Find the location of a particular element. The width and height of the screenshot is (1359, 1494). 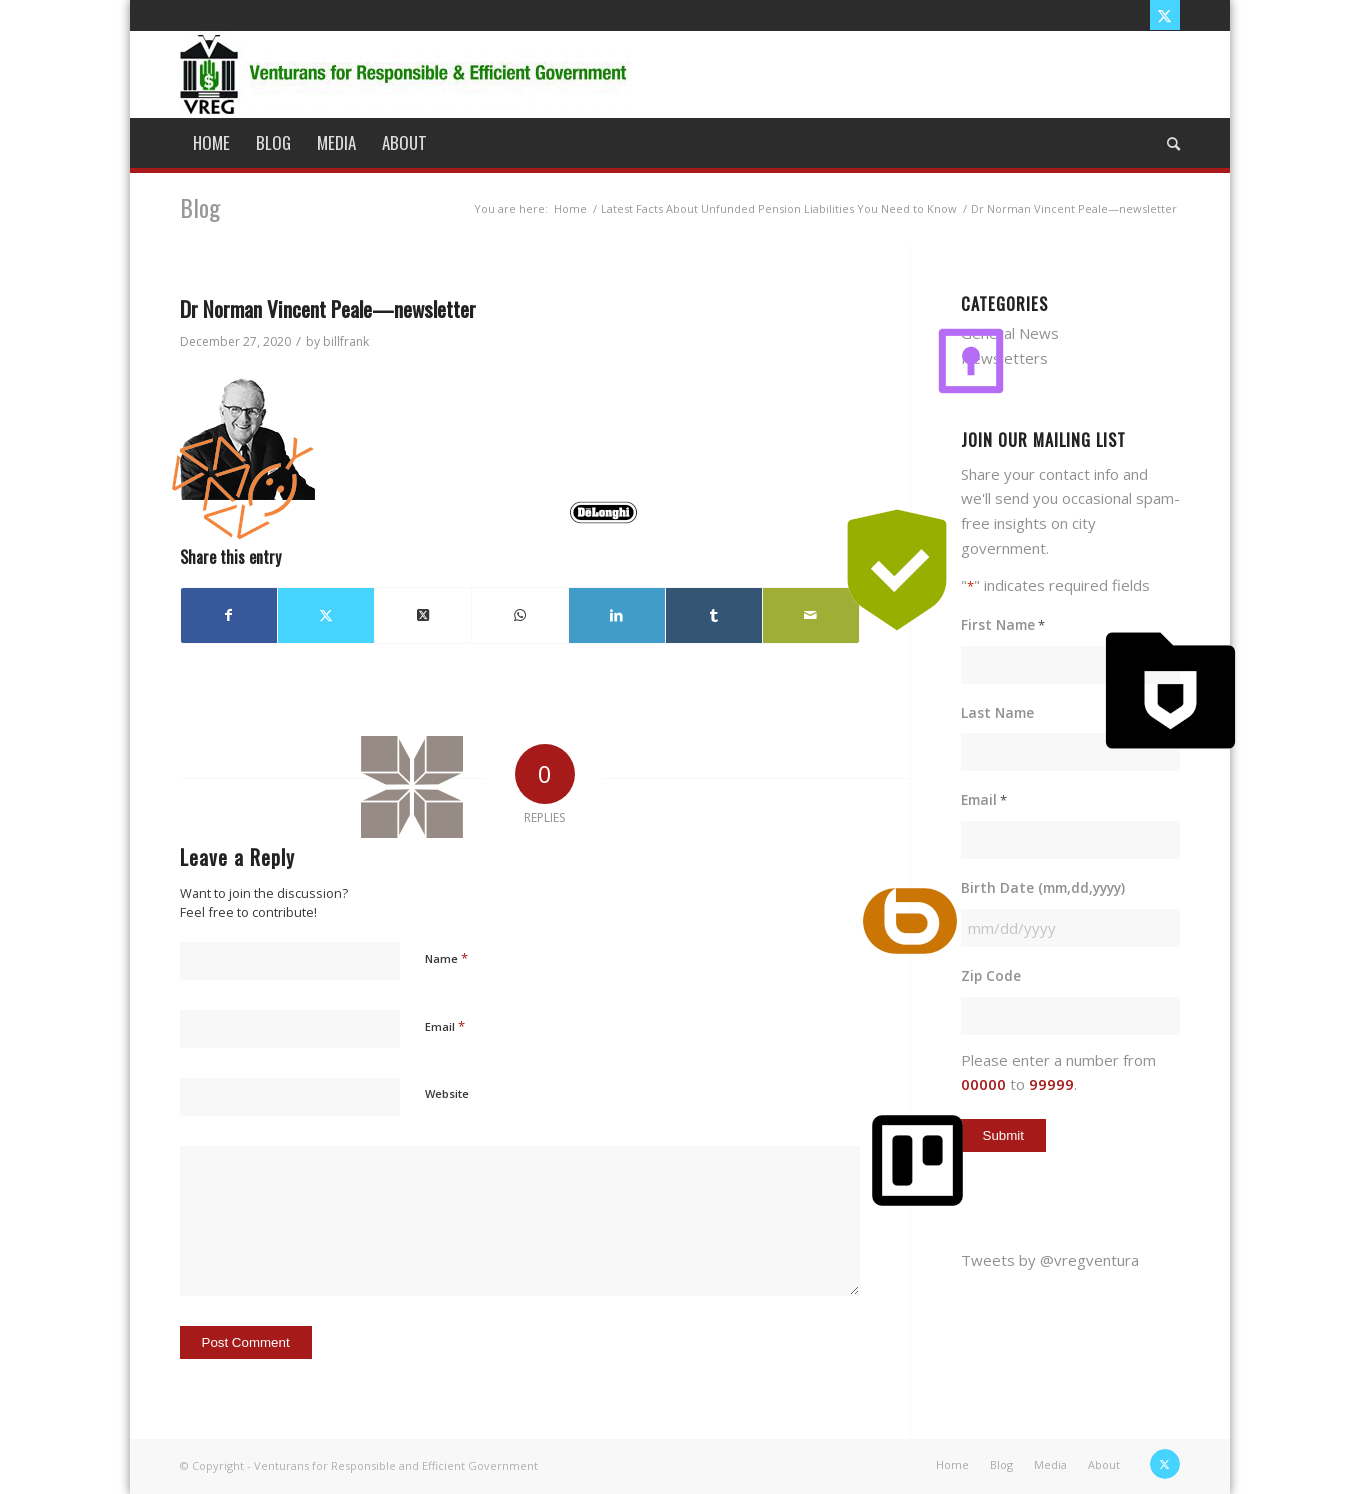

link to PythonAnywhere cloud hosting service is located at coordinates (243, 488).